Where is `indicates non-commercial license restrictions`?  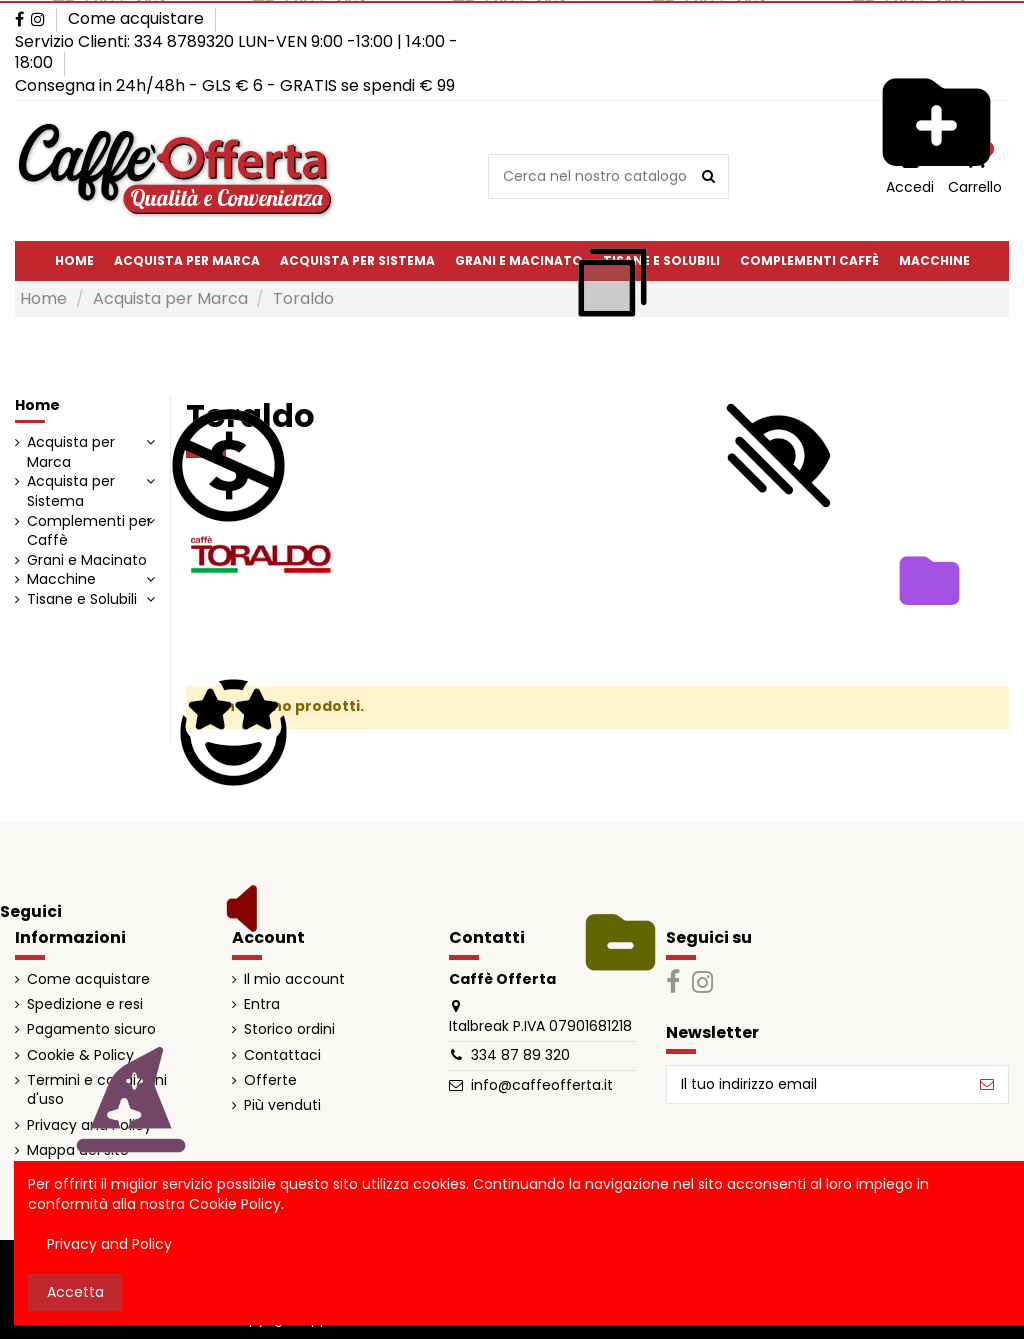 indicates non-commercial license restrictions is located at coordinates (228, 465).